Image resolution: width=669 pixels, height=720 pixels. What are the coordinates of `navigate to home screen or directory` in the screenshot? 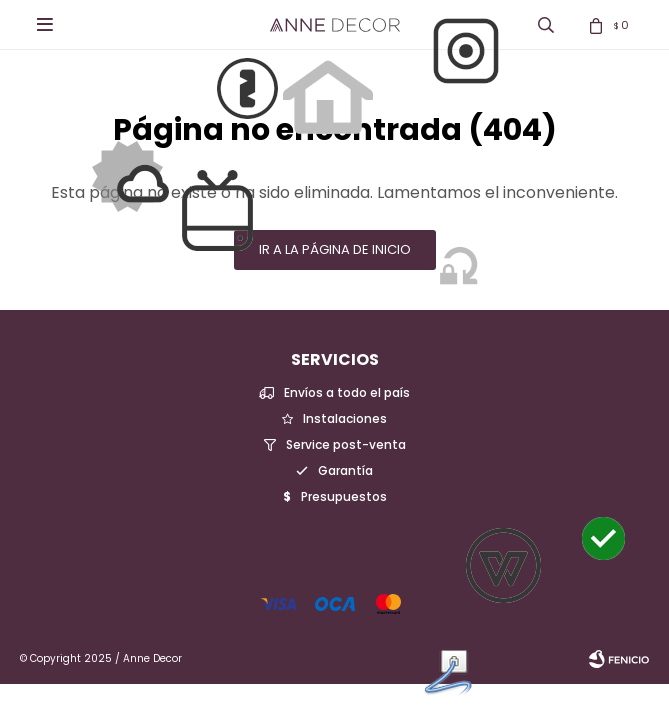 It's located at (328, 100).